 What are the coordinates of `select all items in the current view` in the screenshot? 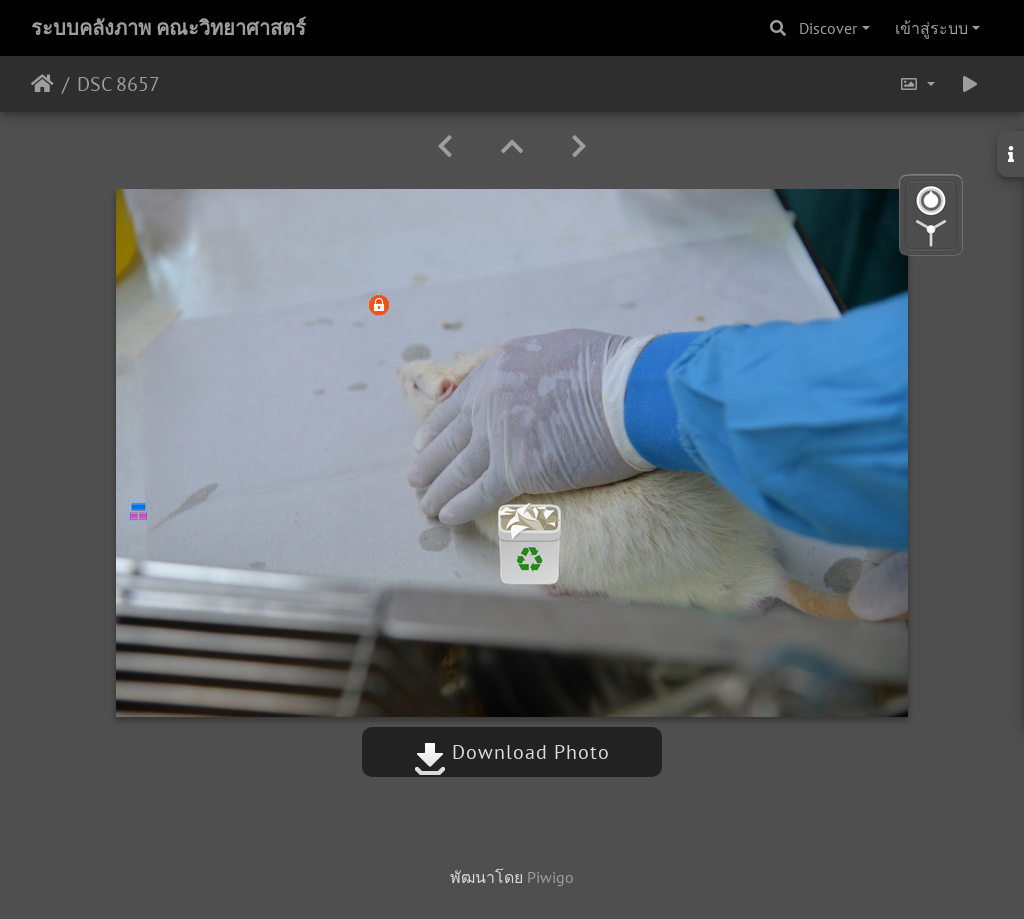 It's located at (138, 511).